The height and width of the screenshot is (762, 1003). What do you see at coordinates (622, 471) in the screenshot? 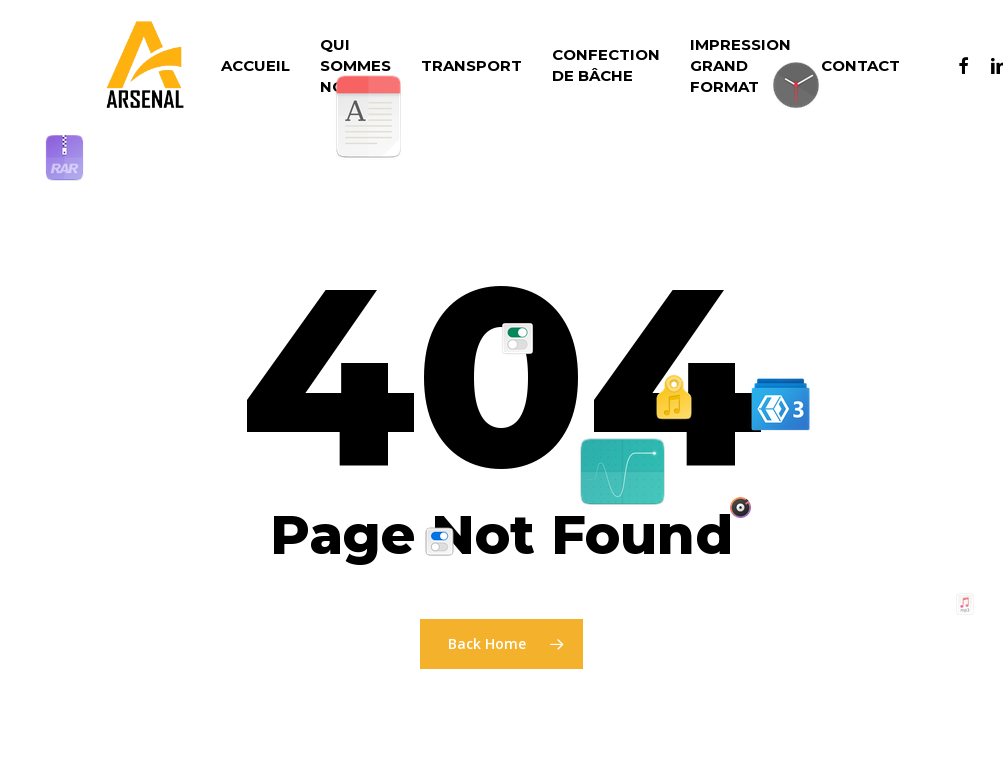
I see `open psensor temperature monitoring app` at bounding box center [622, 471].